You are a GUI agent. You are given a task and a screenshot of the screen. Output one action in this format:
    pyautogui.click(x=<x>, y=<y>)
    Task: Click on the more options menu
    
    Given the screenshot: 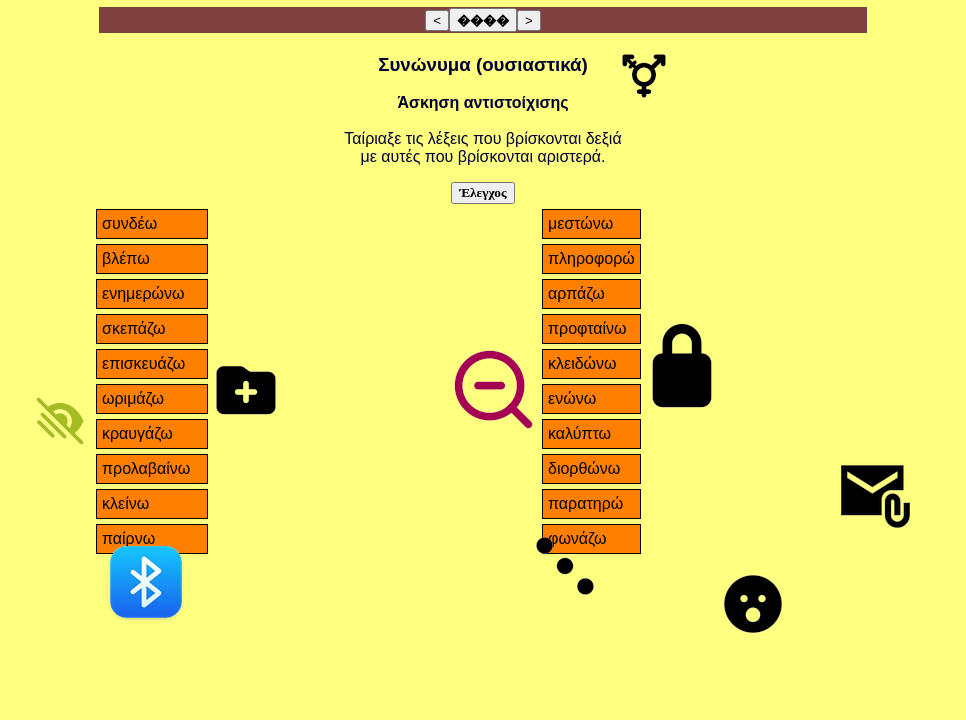 What is the action you would take?
    pyautogui.click(x=565, y=566)
    